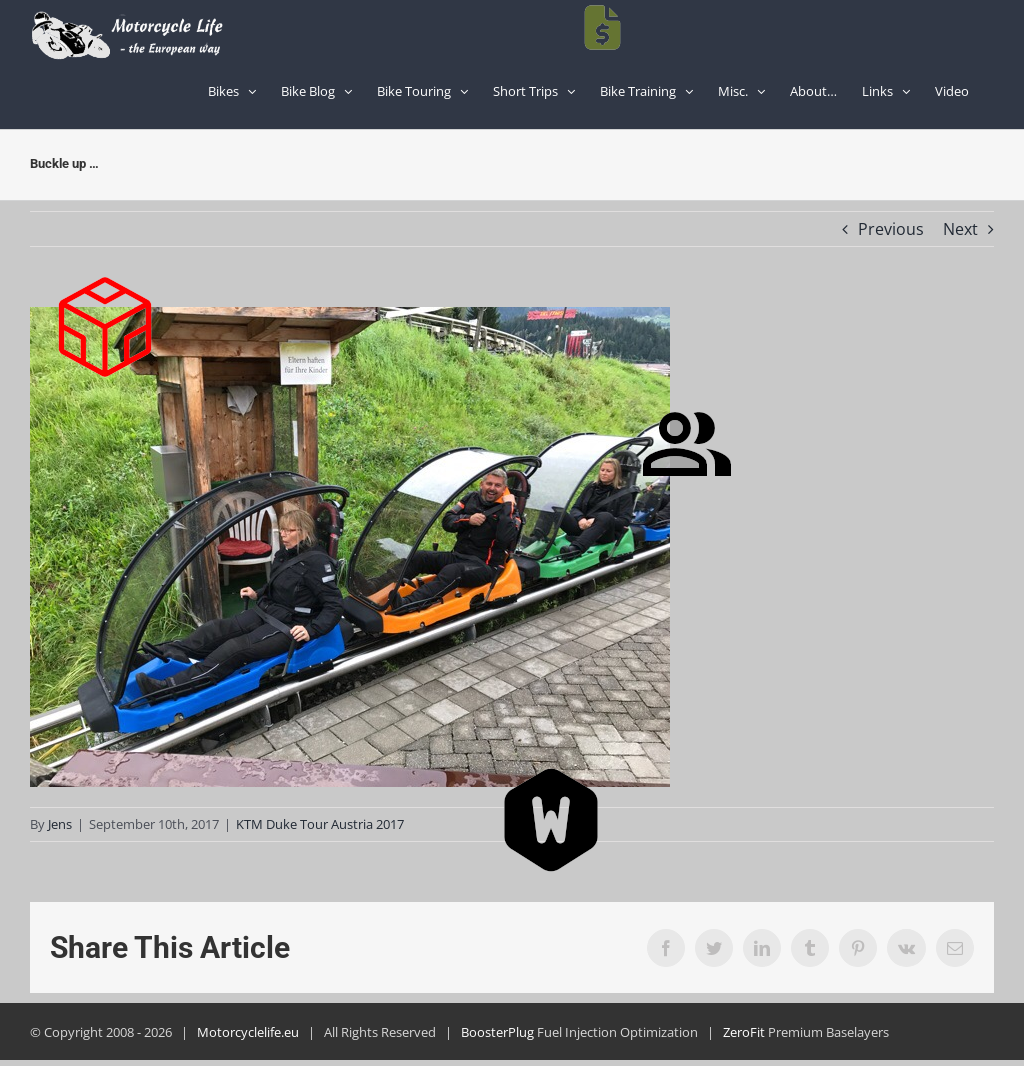  I want to click on open CodeSandbox development environment, so click(105, 327).